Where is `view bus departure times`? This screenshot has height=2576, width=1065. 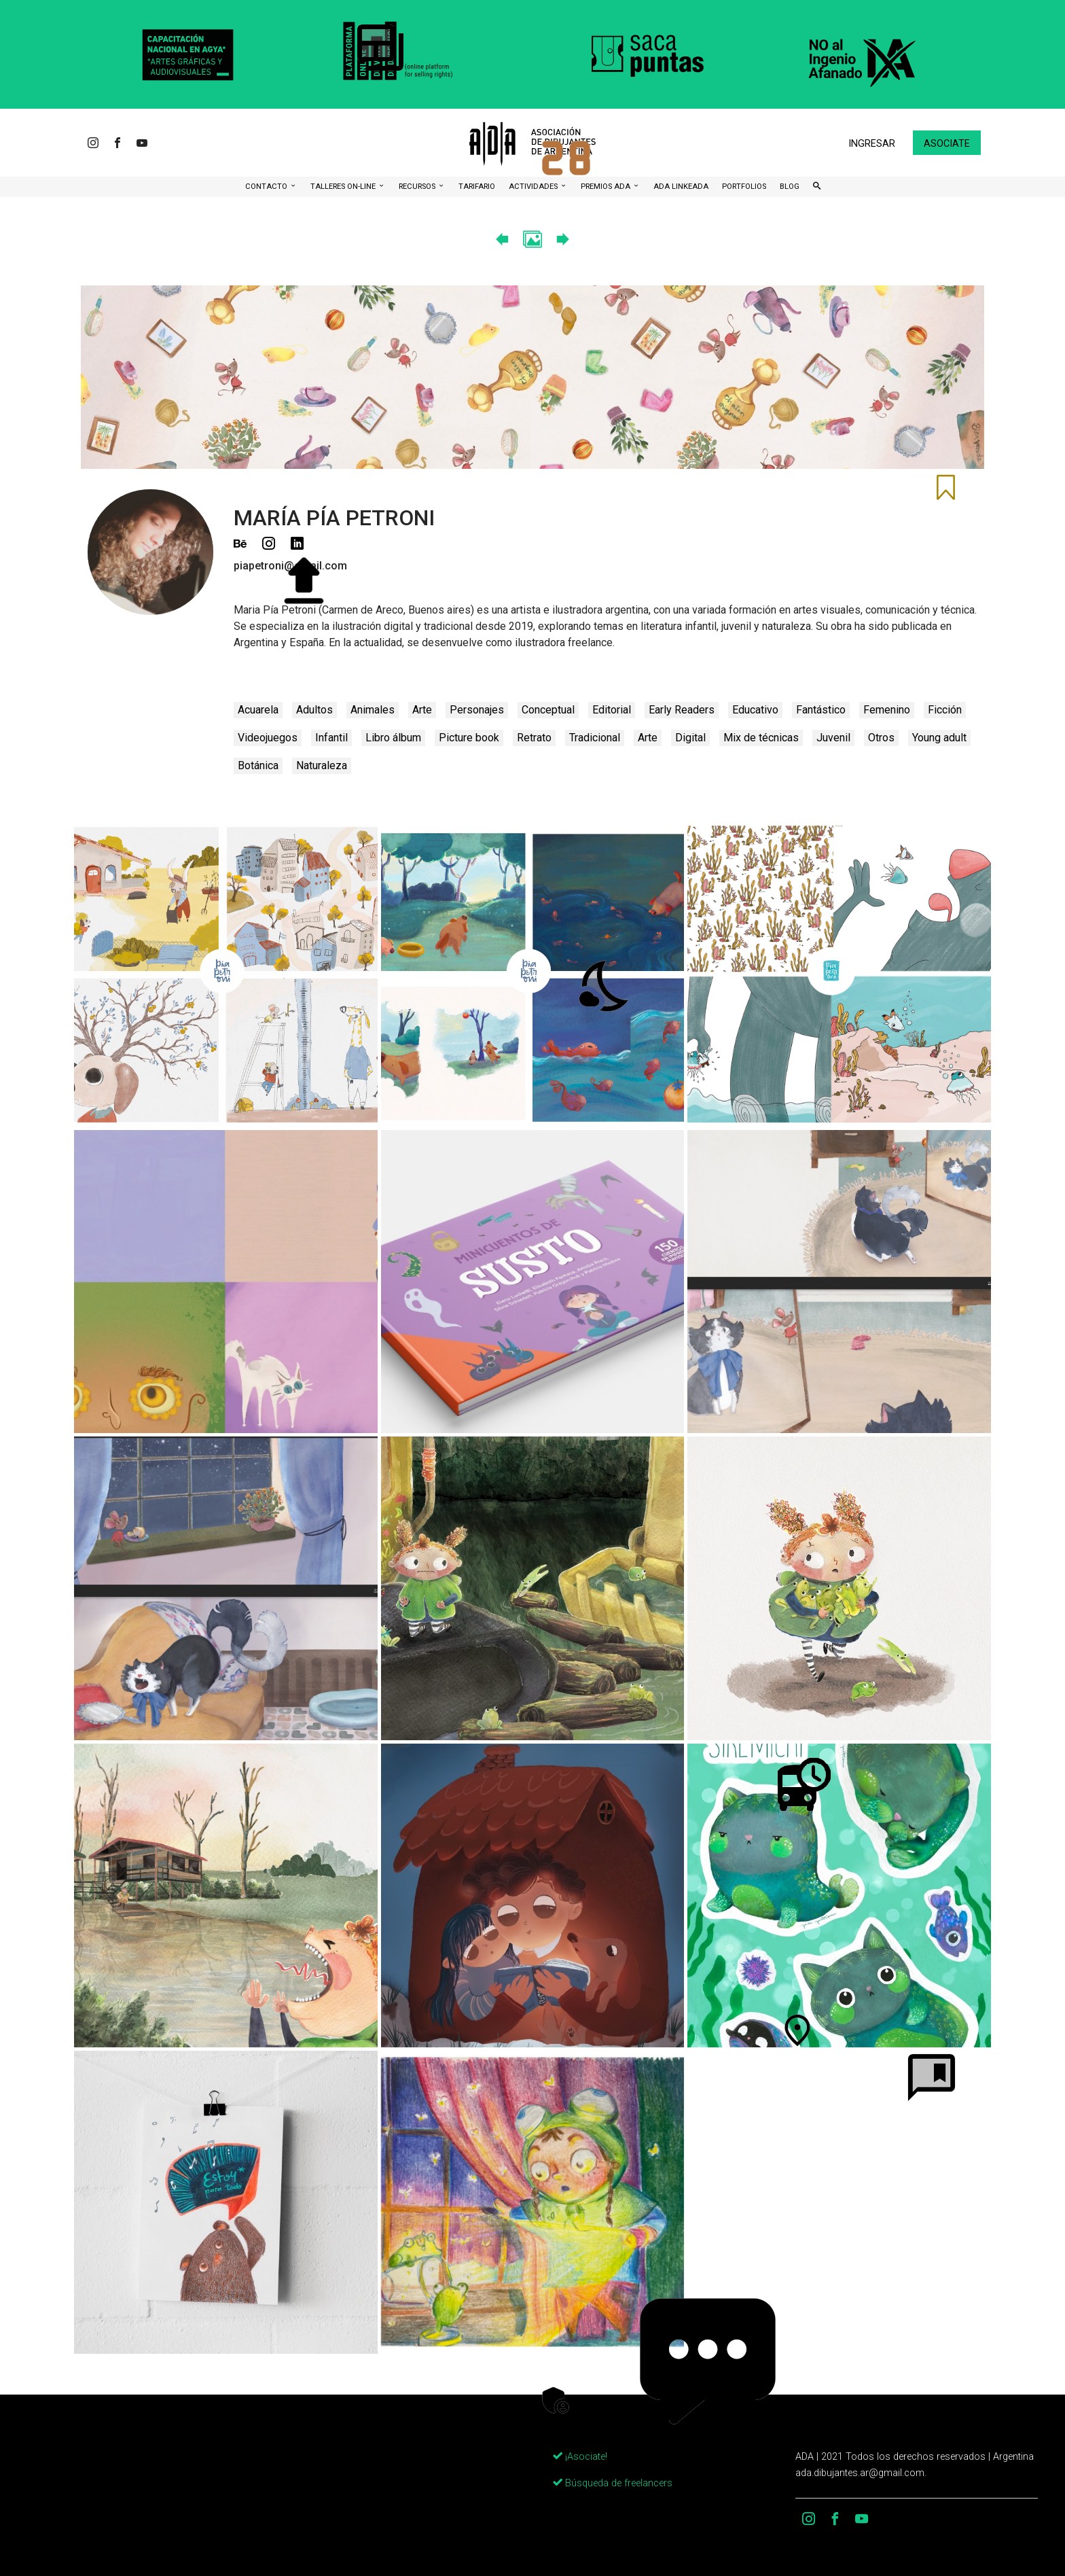
view bus departure times is located at coordinates (804, 1784).